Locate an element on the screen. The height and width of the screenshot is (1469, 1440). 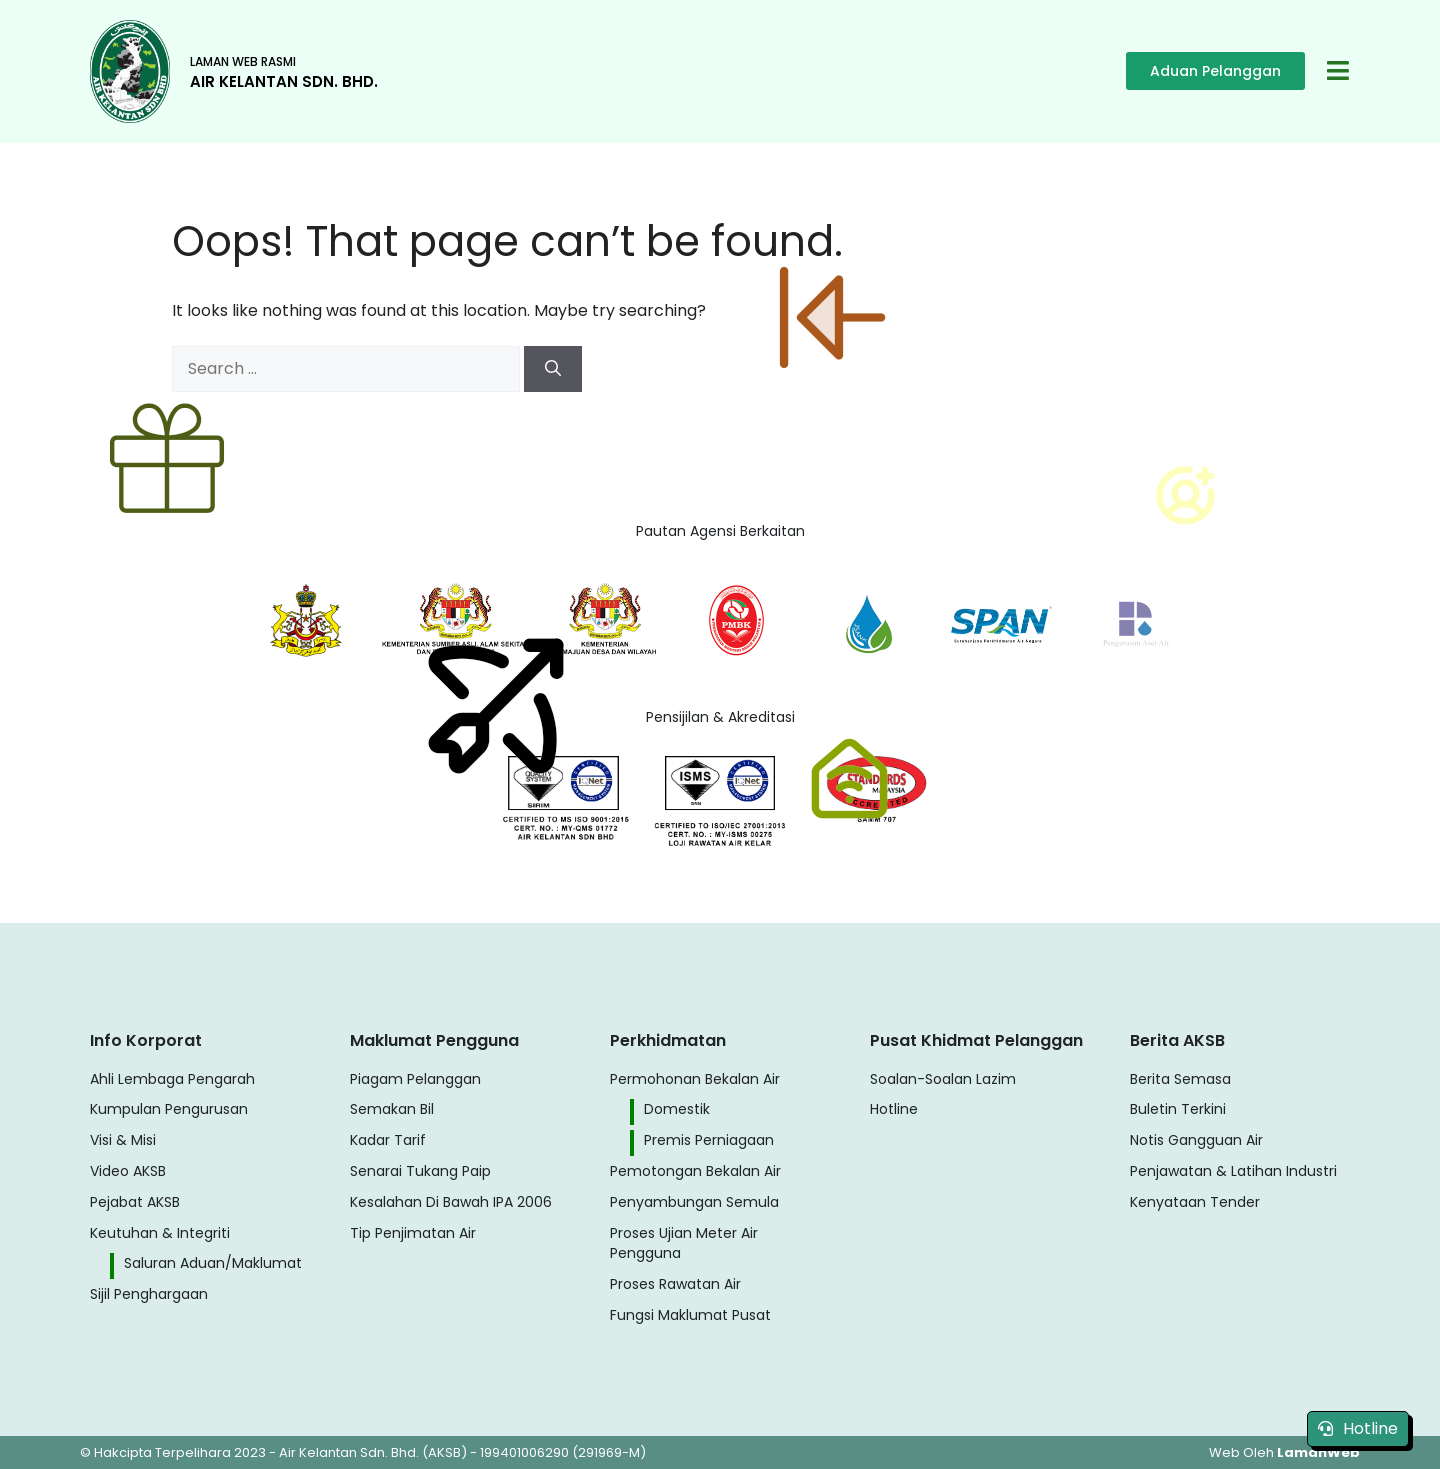
view or redeem a gift is located at coordinates (167, 465).